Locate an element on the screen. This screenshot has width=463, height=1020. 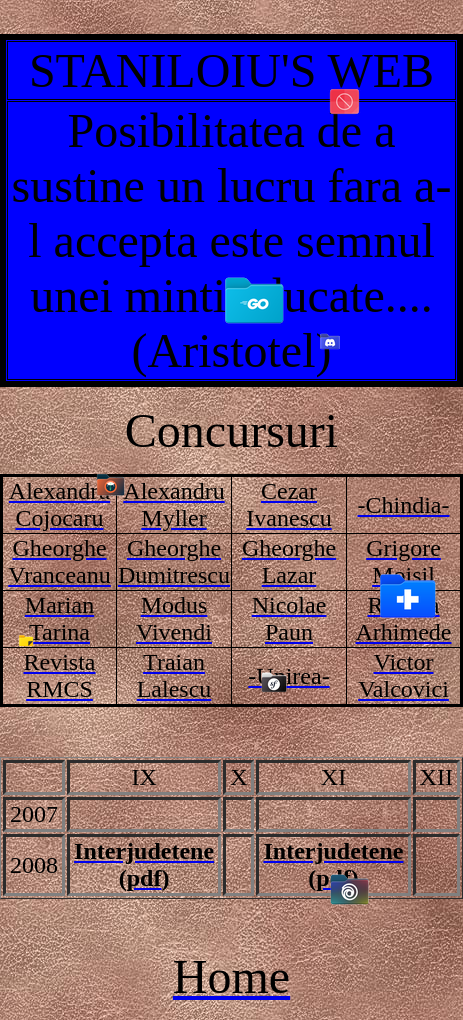
open wondershare dr.fone folder is located at coordinates (407, 597).